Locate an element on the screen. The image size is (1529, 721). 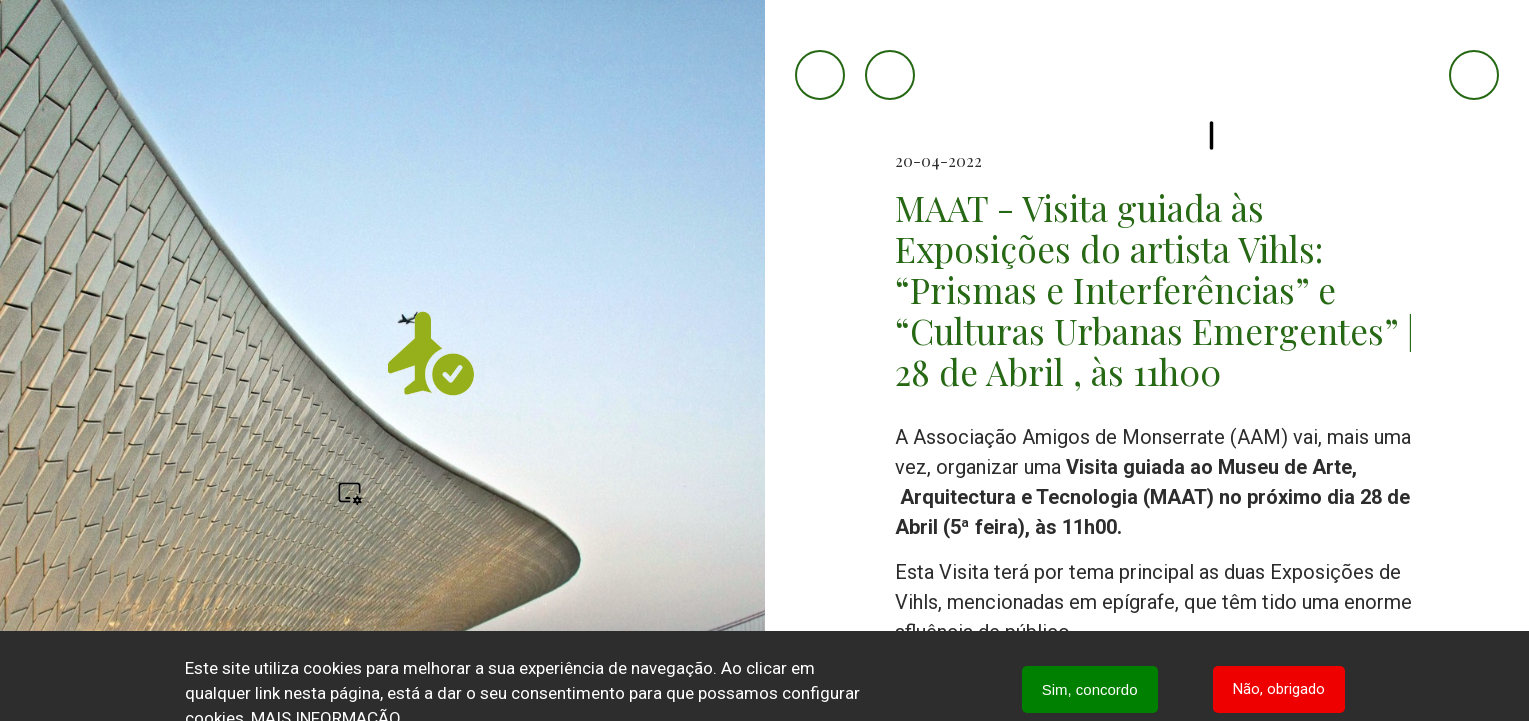
access tablet display settings is located at coordinates (349, 492).